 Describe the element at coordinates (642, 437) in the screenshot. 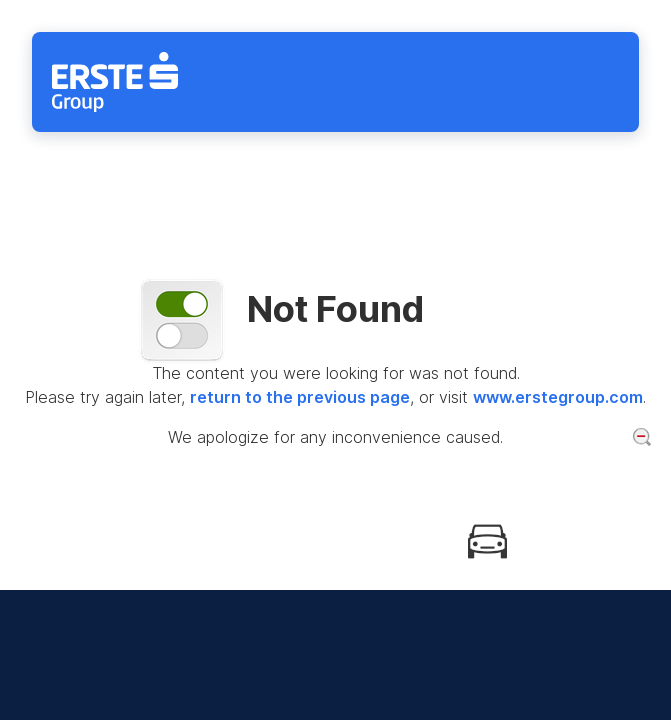

I see `zoom out of the current view` at that location.